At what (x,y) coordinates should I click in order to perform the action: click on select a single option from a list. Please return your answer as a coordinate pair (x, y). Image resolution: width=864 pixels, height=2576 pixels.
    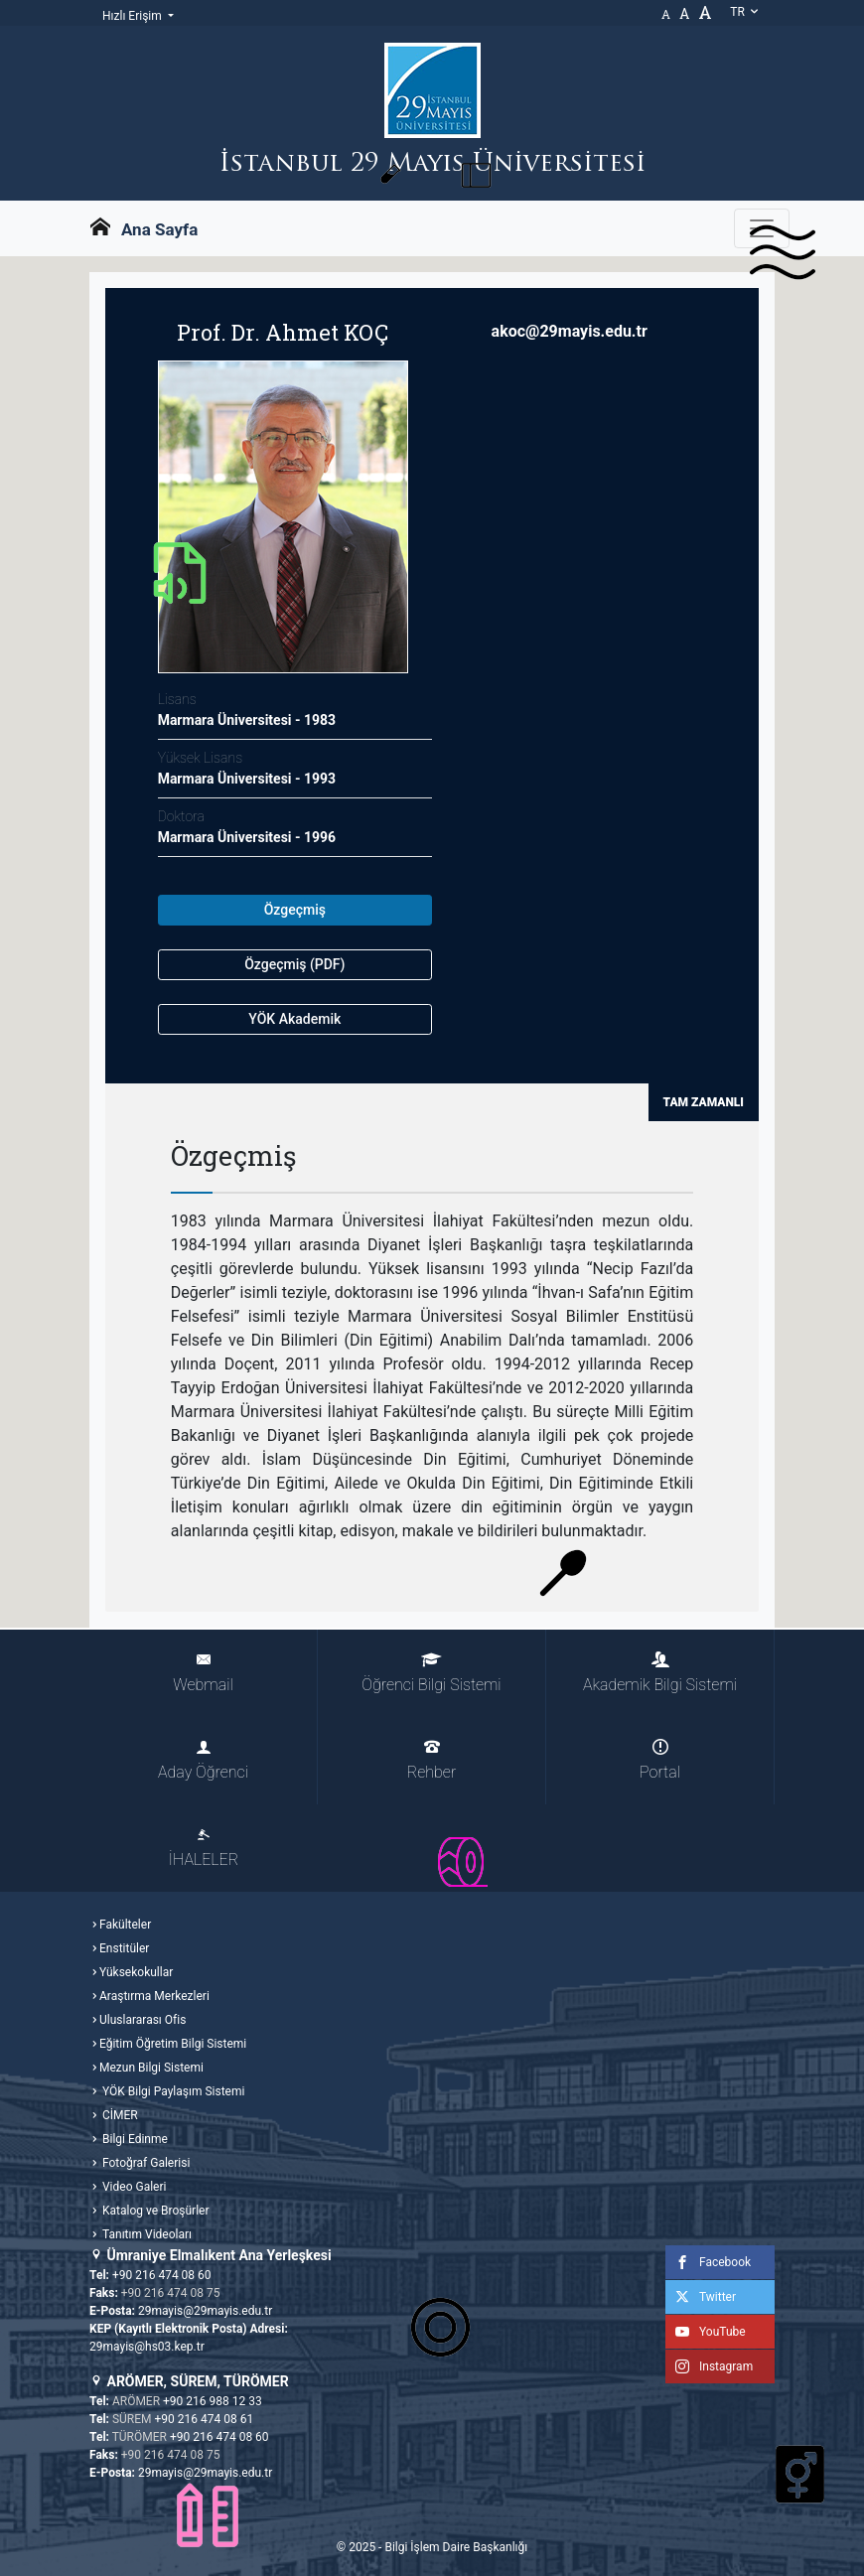
    Looking at the image, I should click on (440, 2327).